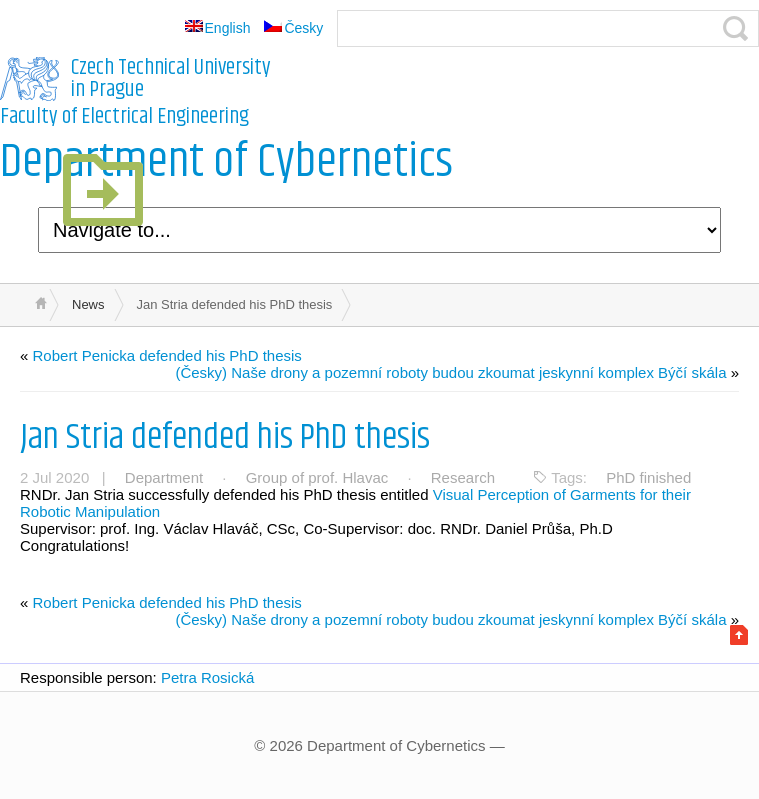  I want to click on move files to another folder, so click(103, 190).